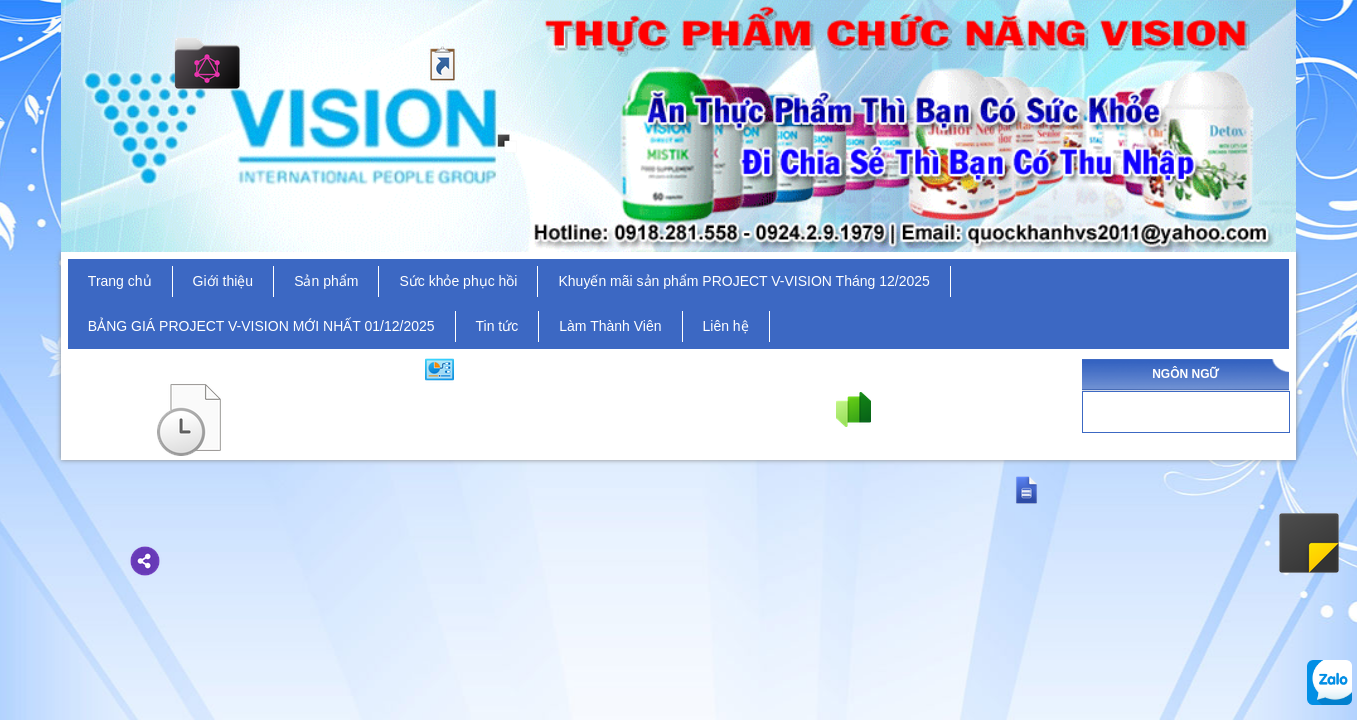  Describe the element at coordinates (1026, 490) in the screenshot. I see `SMB network workgroup file type` at that location.